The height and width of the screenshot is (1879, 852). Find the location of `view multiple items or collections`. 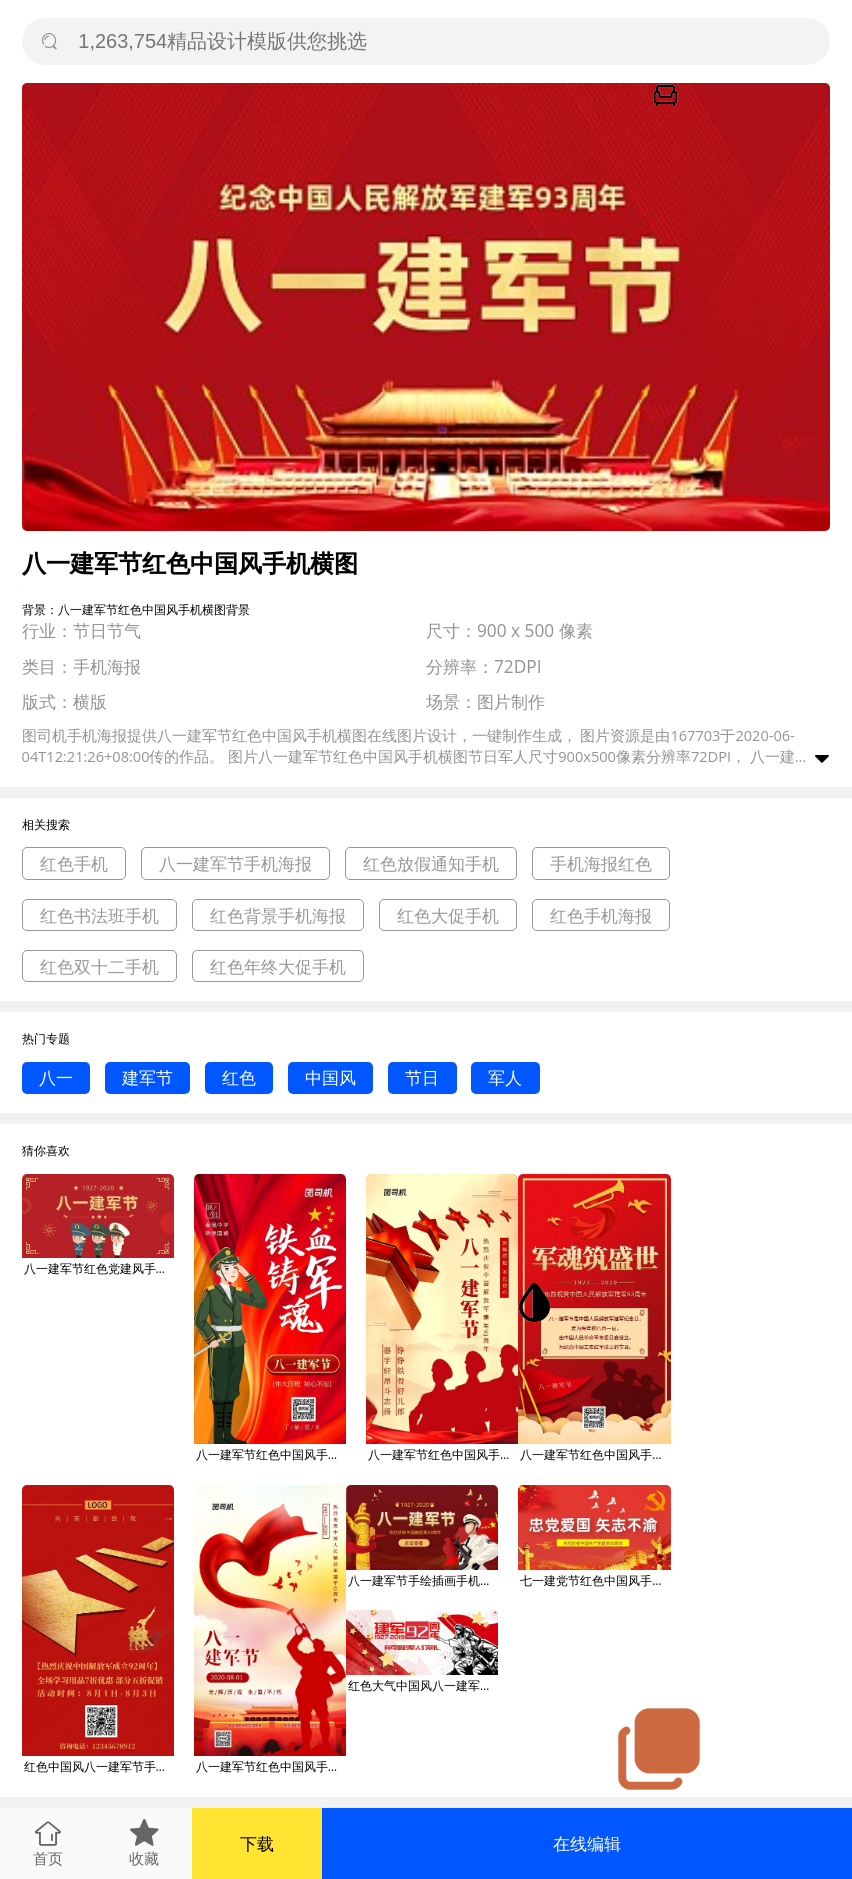

view multiple items or collections is located at coordinates (659, 1749).